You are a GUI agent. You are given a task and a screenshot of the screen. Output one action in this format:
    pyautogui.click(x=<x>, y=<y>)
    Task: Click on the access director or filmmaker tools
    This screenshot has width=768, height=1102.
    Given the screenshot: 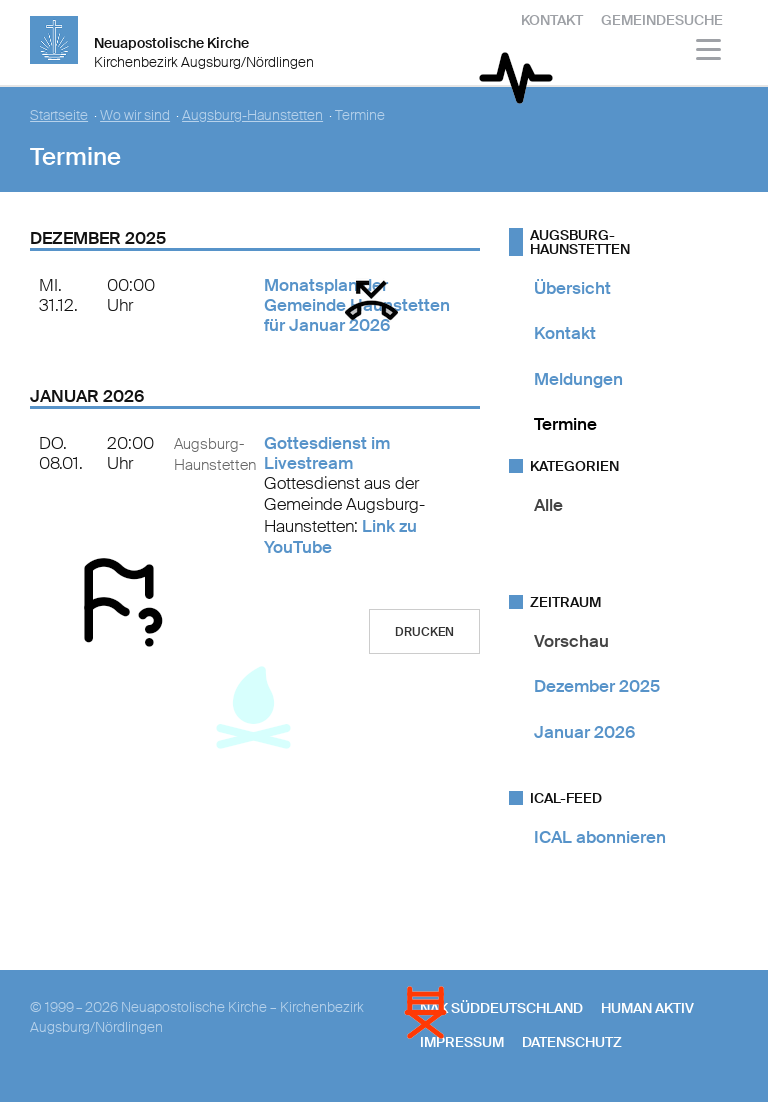 What is the action you would take?
    pyautogui.click(x=425, y=1012)
    